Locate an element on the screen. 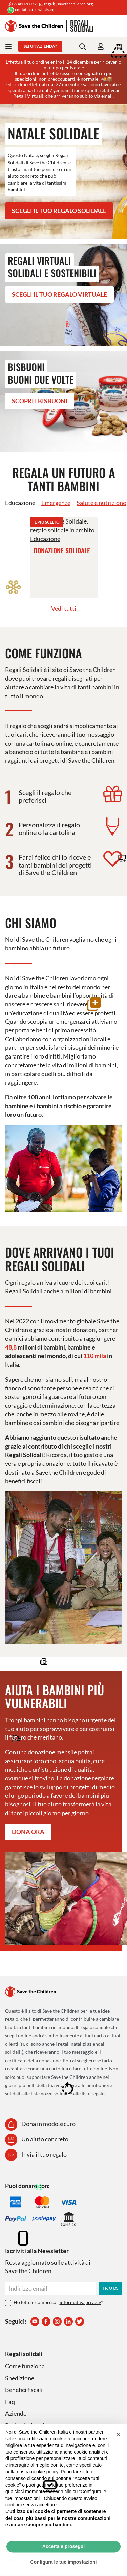  add a new desktop or monitor is located at coordinates (122, 858).